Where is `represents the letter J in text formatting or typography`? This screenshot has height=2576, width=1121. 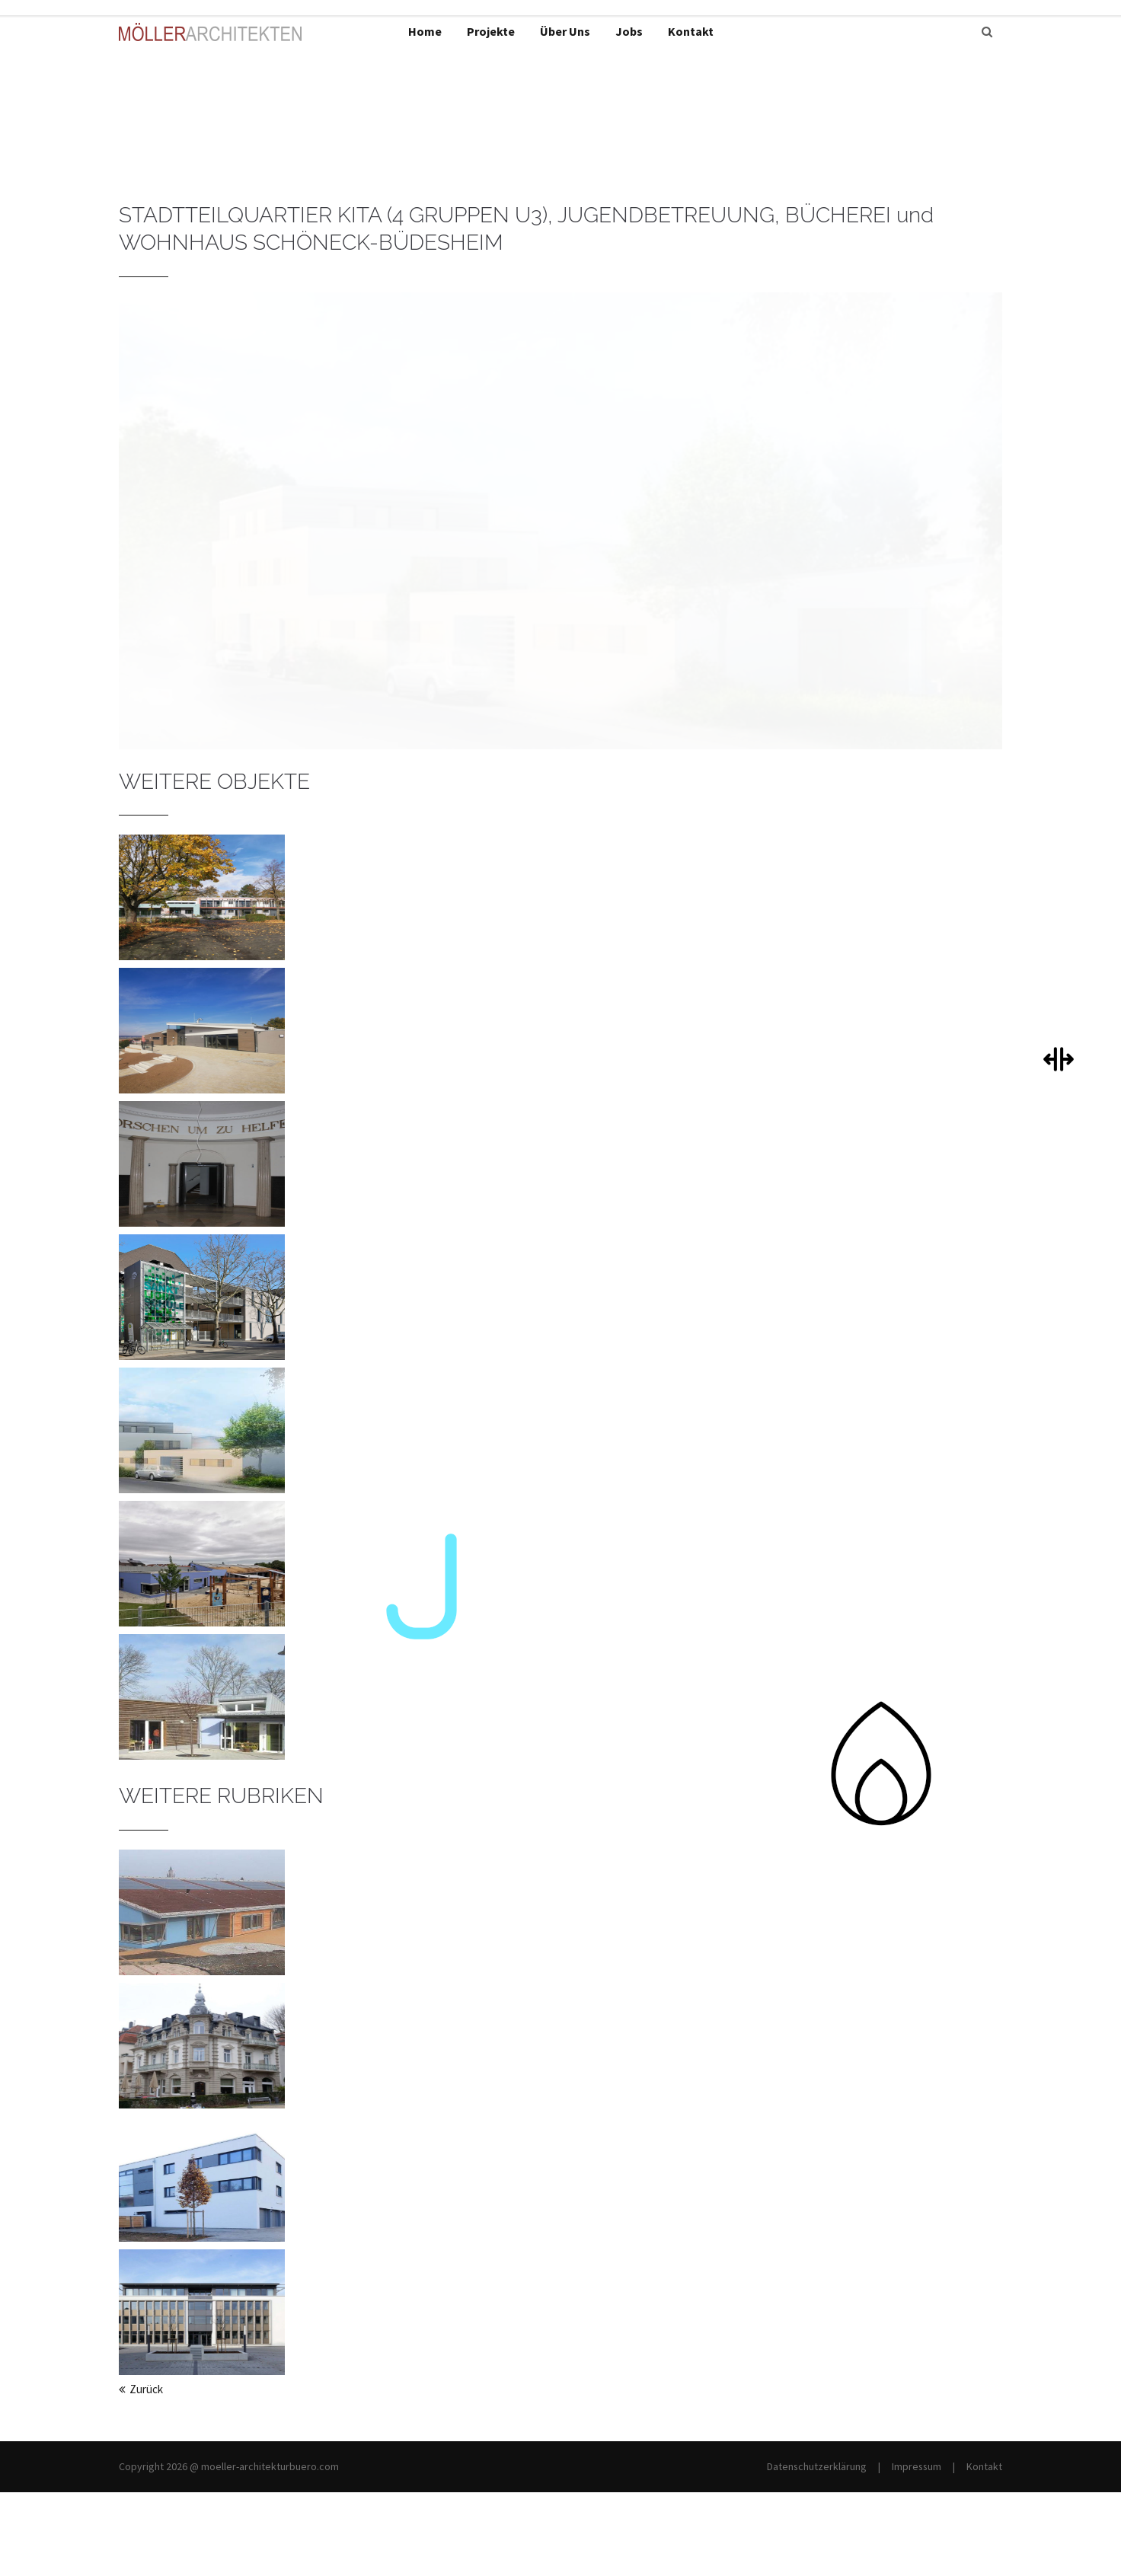 represents the letter J in text formatting or typography is located at coordinates (421, 1586).